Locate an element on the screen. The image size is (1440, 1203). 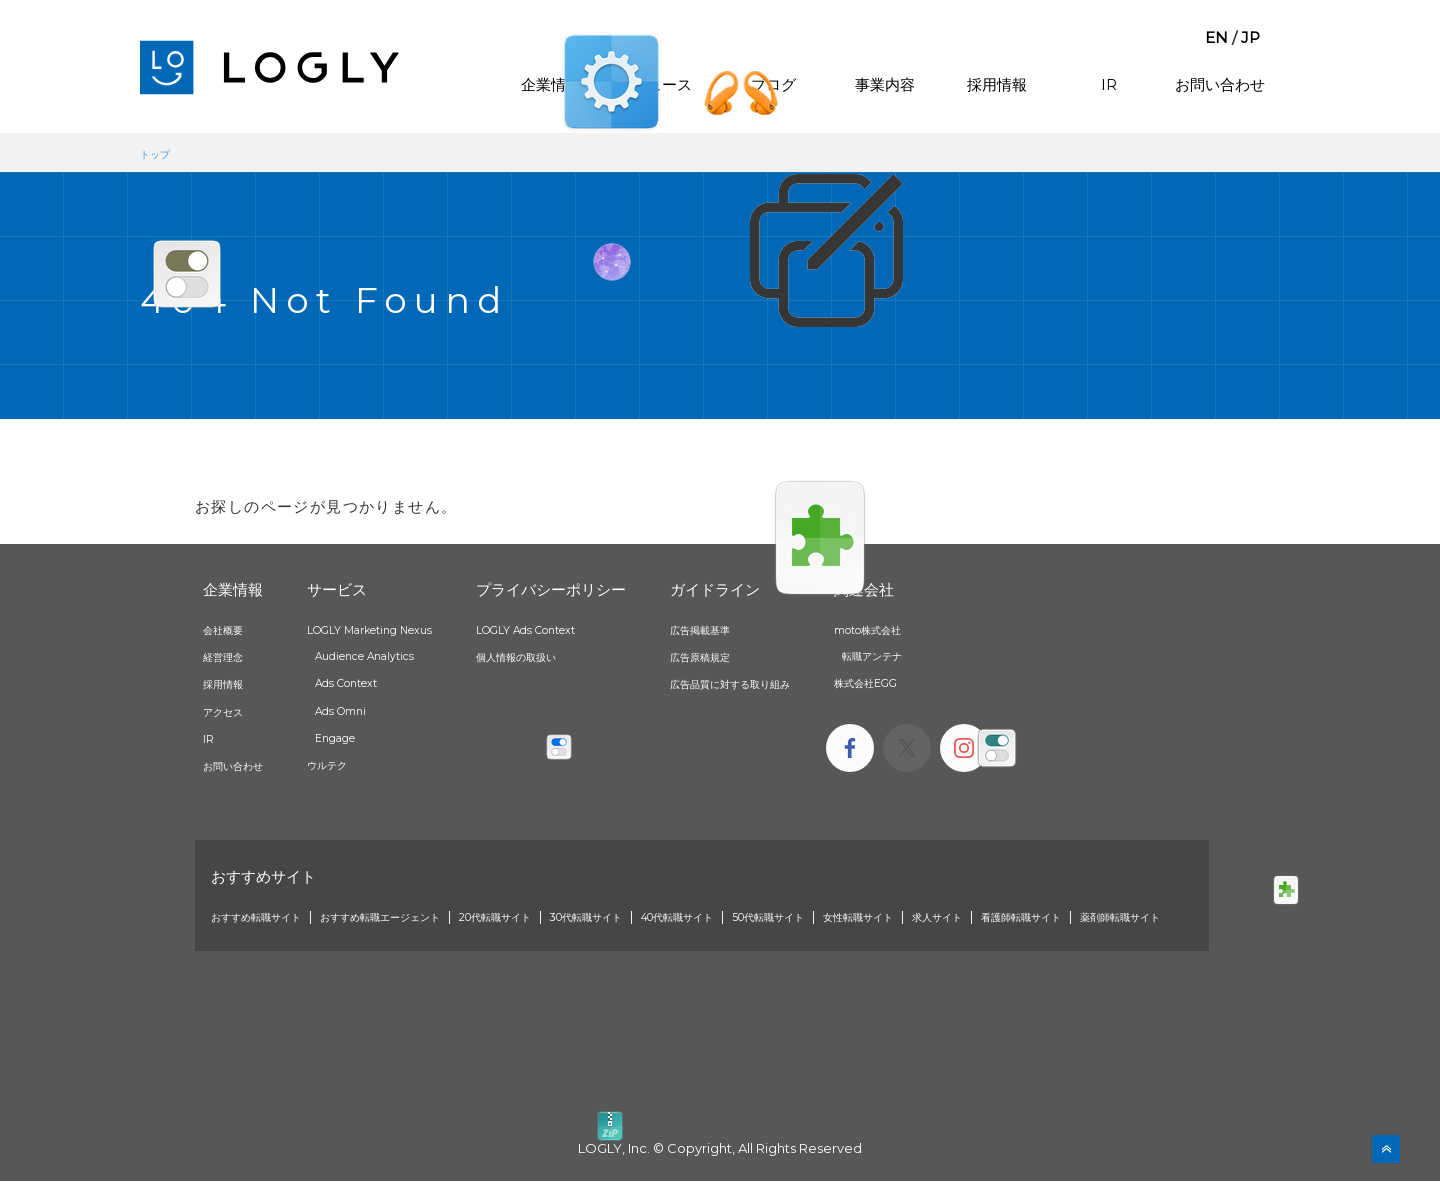
open unity tweak tool settings is located at coordinates (559, 747).